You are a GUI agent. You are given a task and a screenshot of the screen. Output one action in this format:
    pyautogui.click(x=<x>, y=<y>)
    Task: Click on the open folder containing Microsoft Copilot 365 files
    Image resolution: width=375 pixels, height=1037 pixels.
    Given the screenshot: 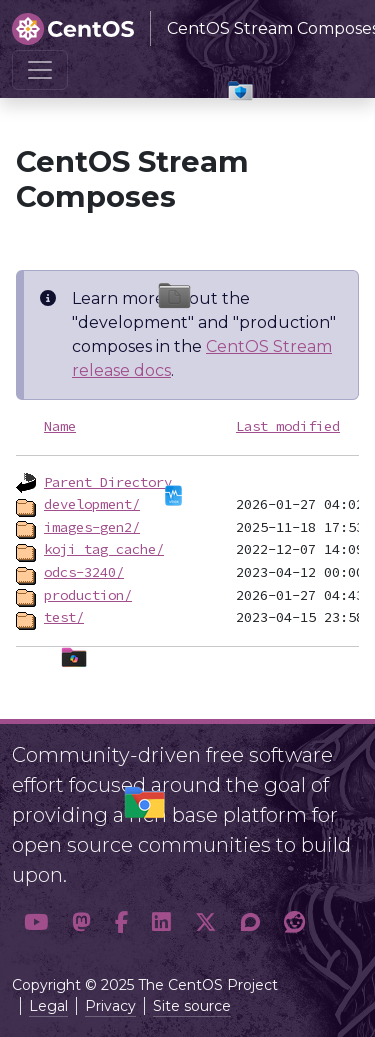 What is the action you would take?
    pyautogui.click(x=74, y=658)
    